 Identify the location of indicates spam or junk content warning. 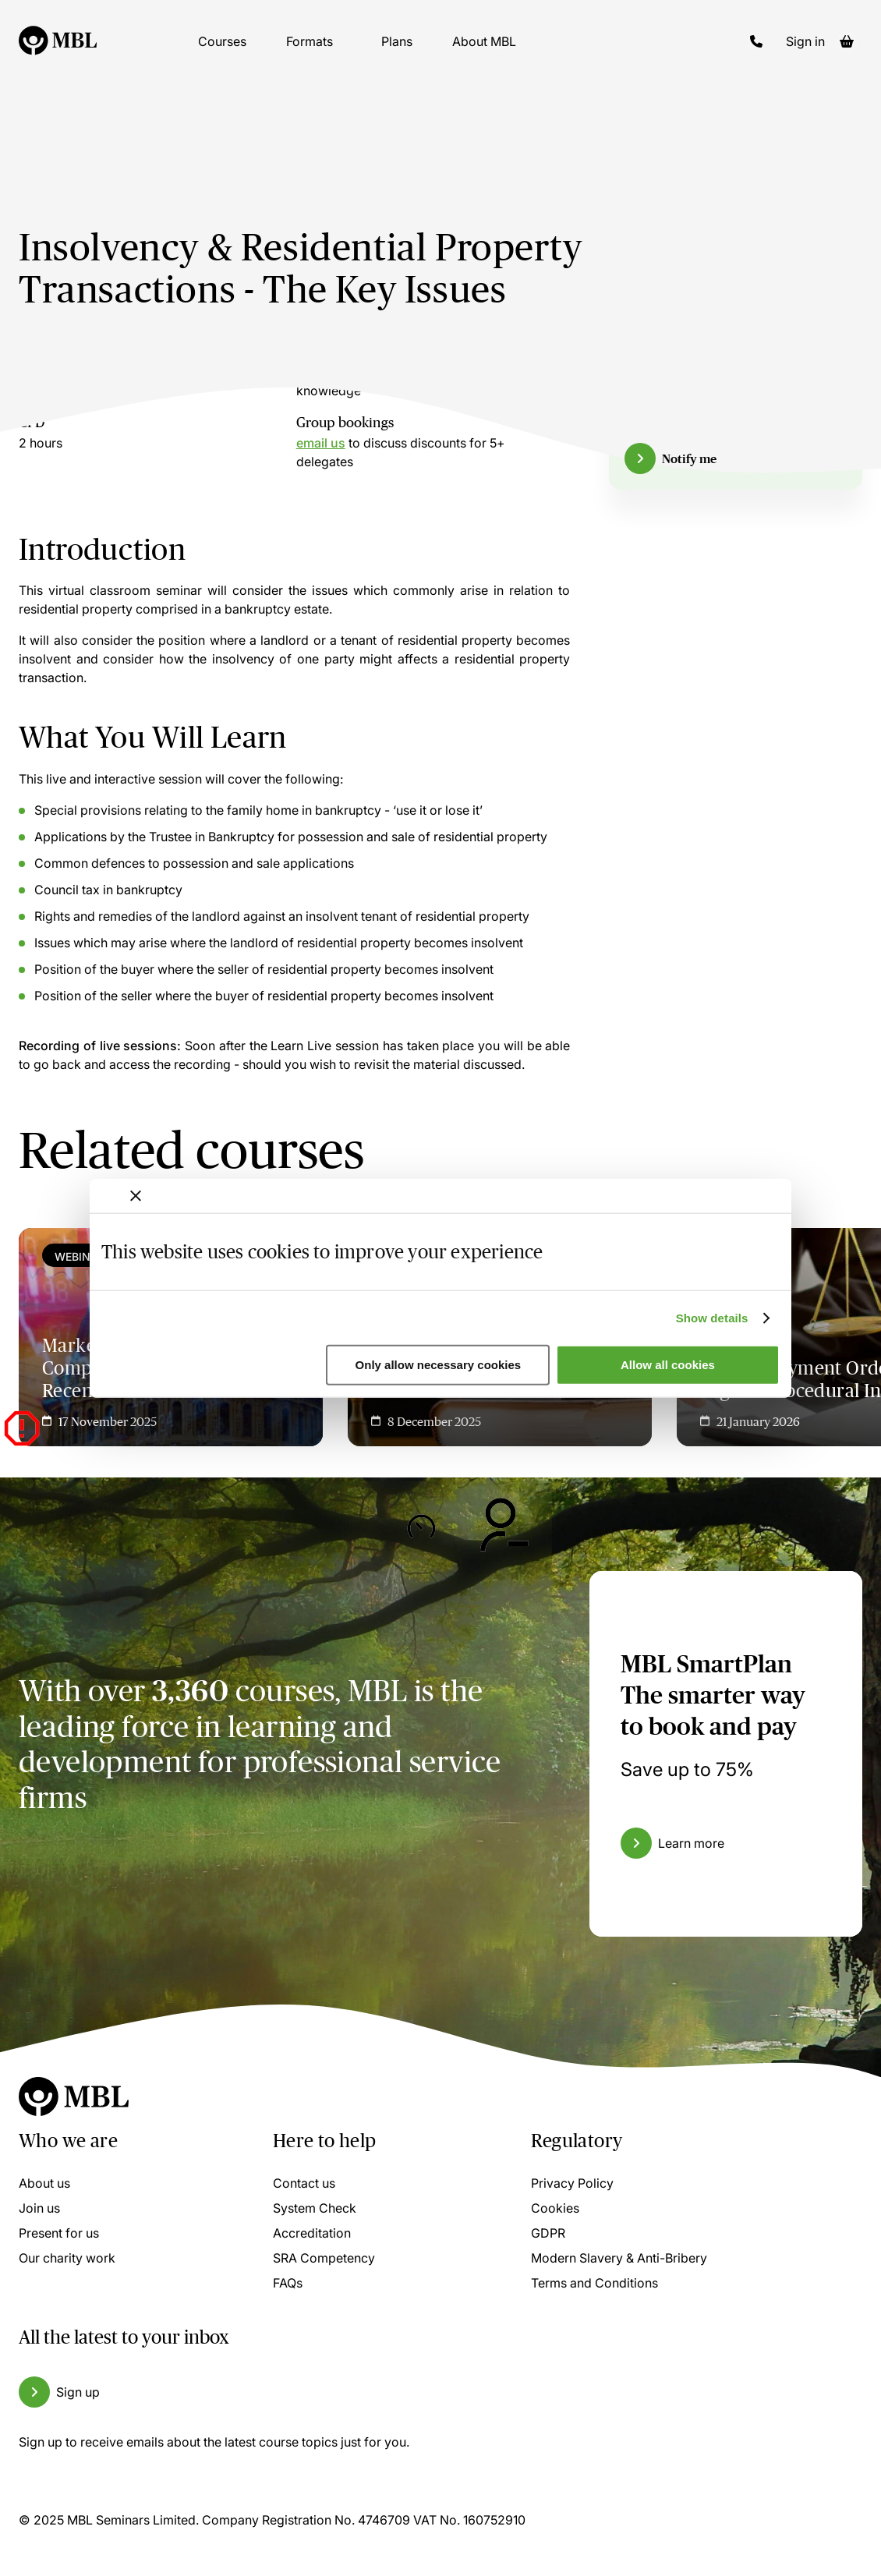
(22, 1428).